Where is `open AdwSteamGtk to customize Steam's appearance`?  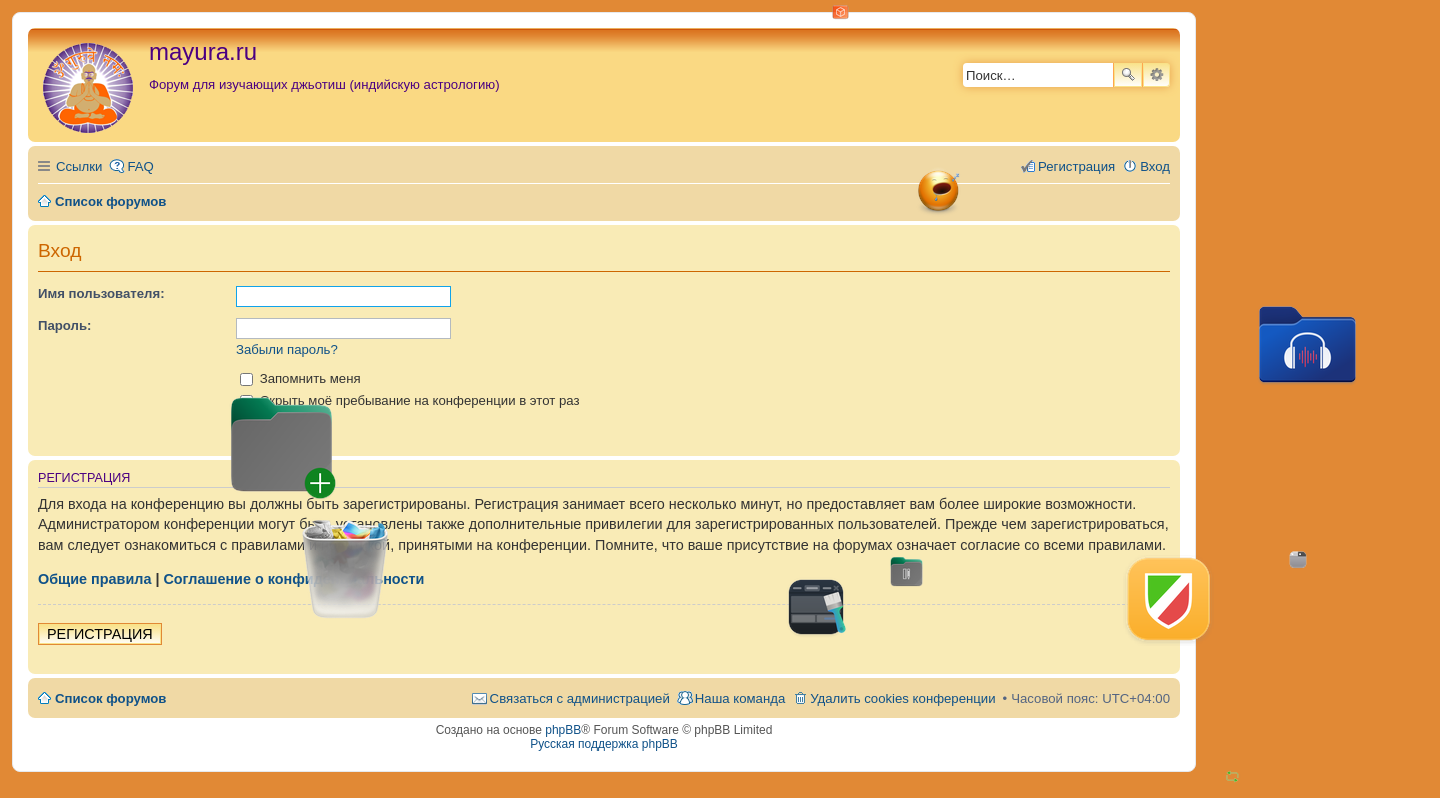
open AdwSteamGtk to customize Steam's appearance is located at coordinates (816, 607).